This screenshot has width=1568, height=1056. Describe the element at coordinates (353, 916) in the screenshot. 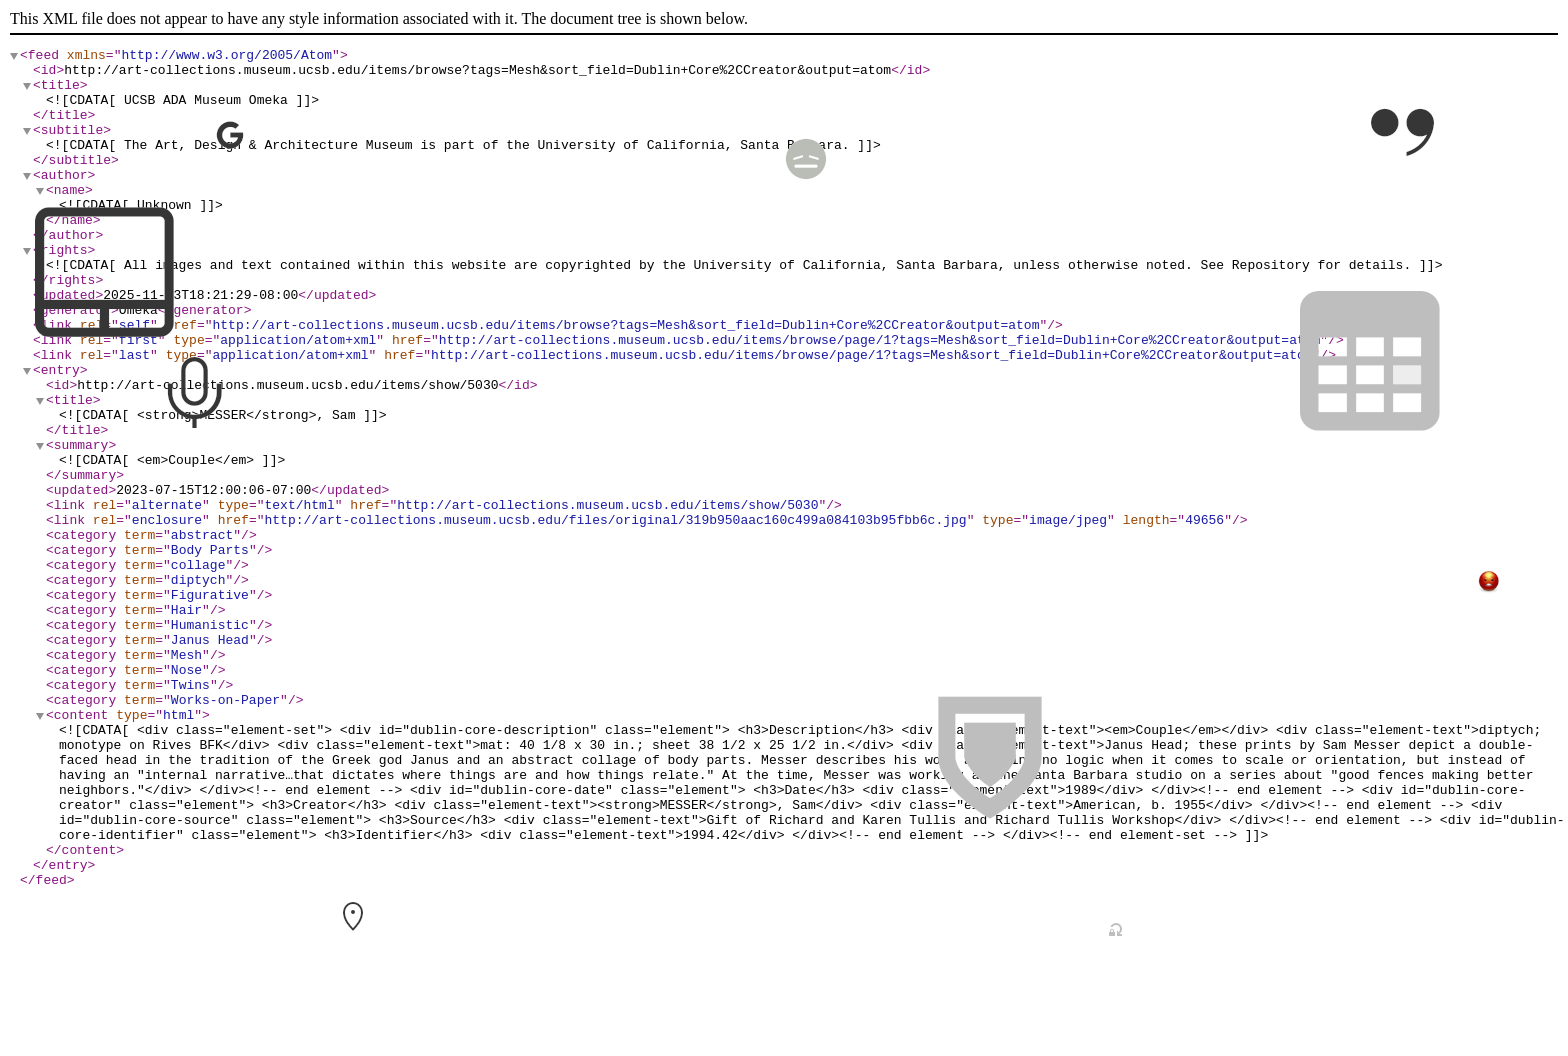

I see `access location settings` at that location.